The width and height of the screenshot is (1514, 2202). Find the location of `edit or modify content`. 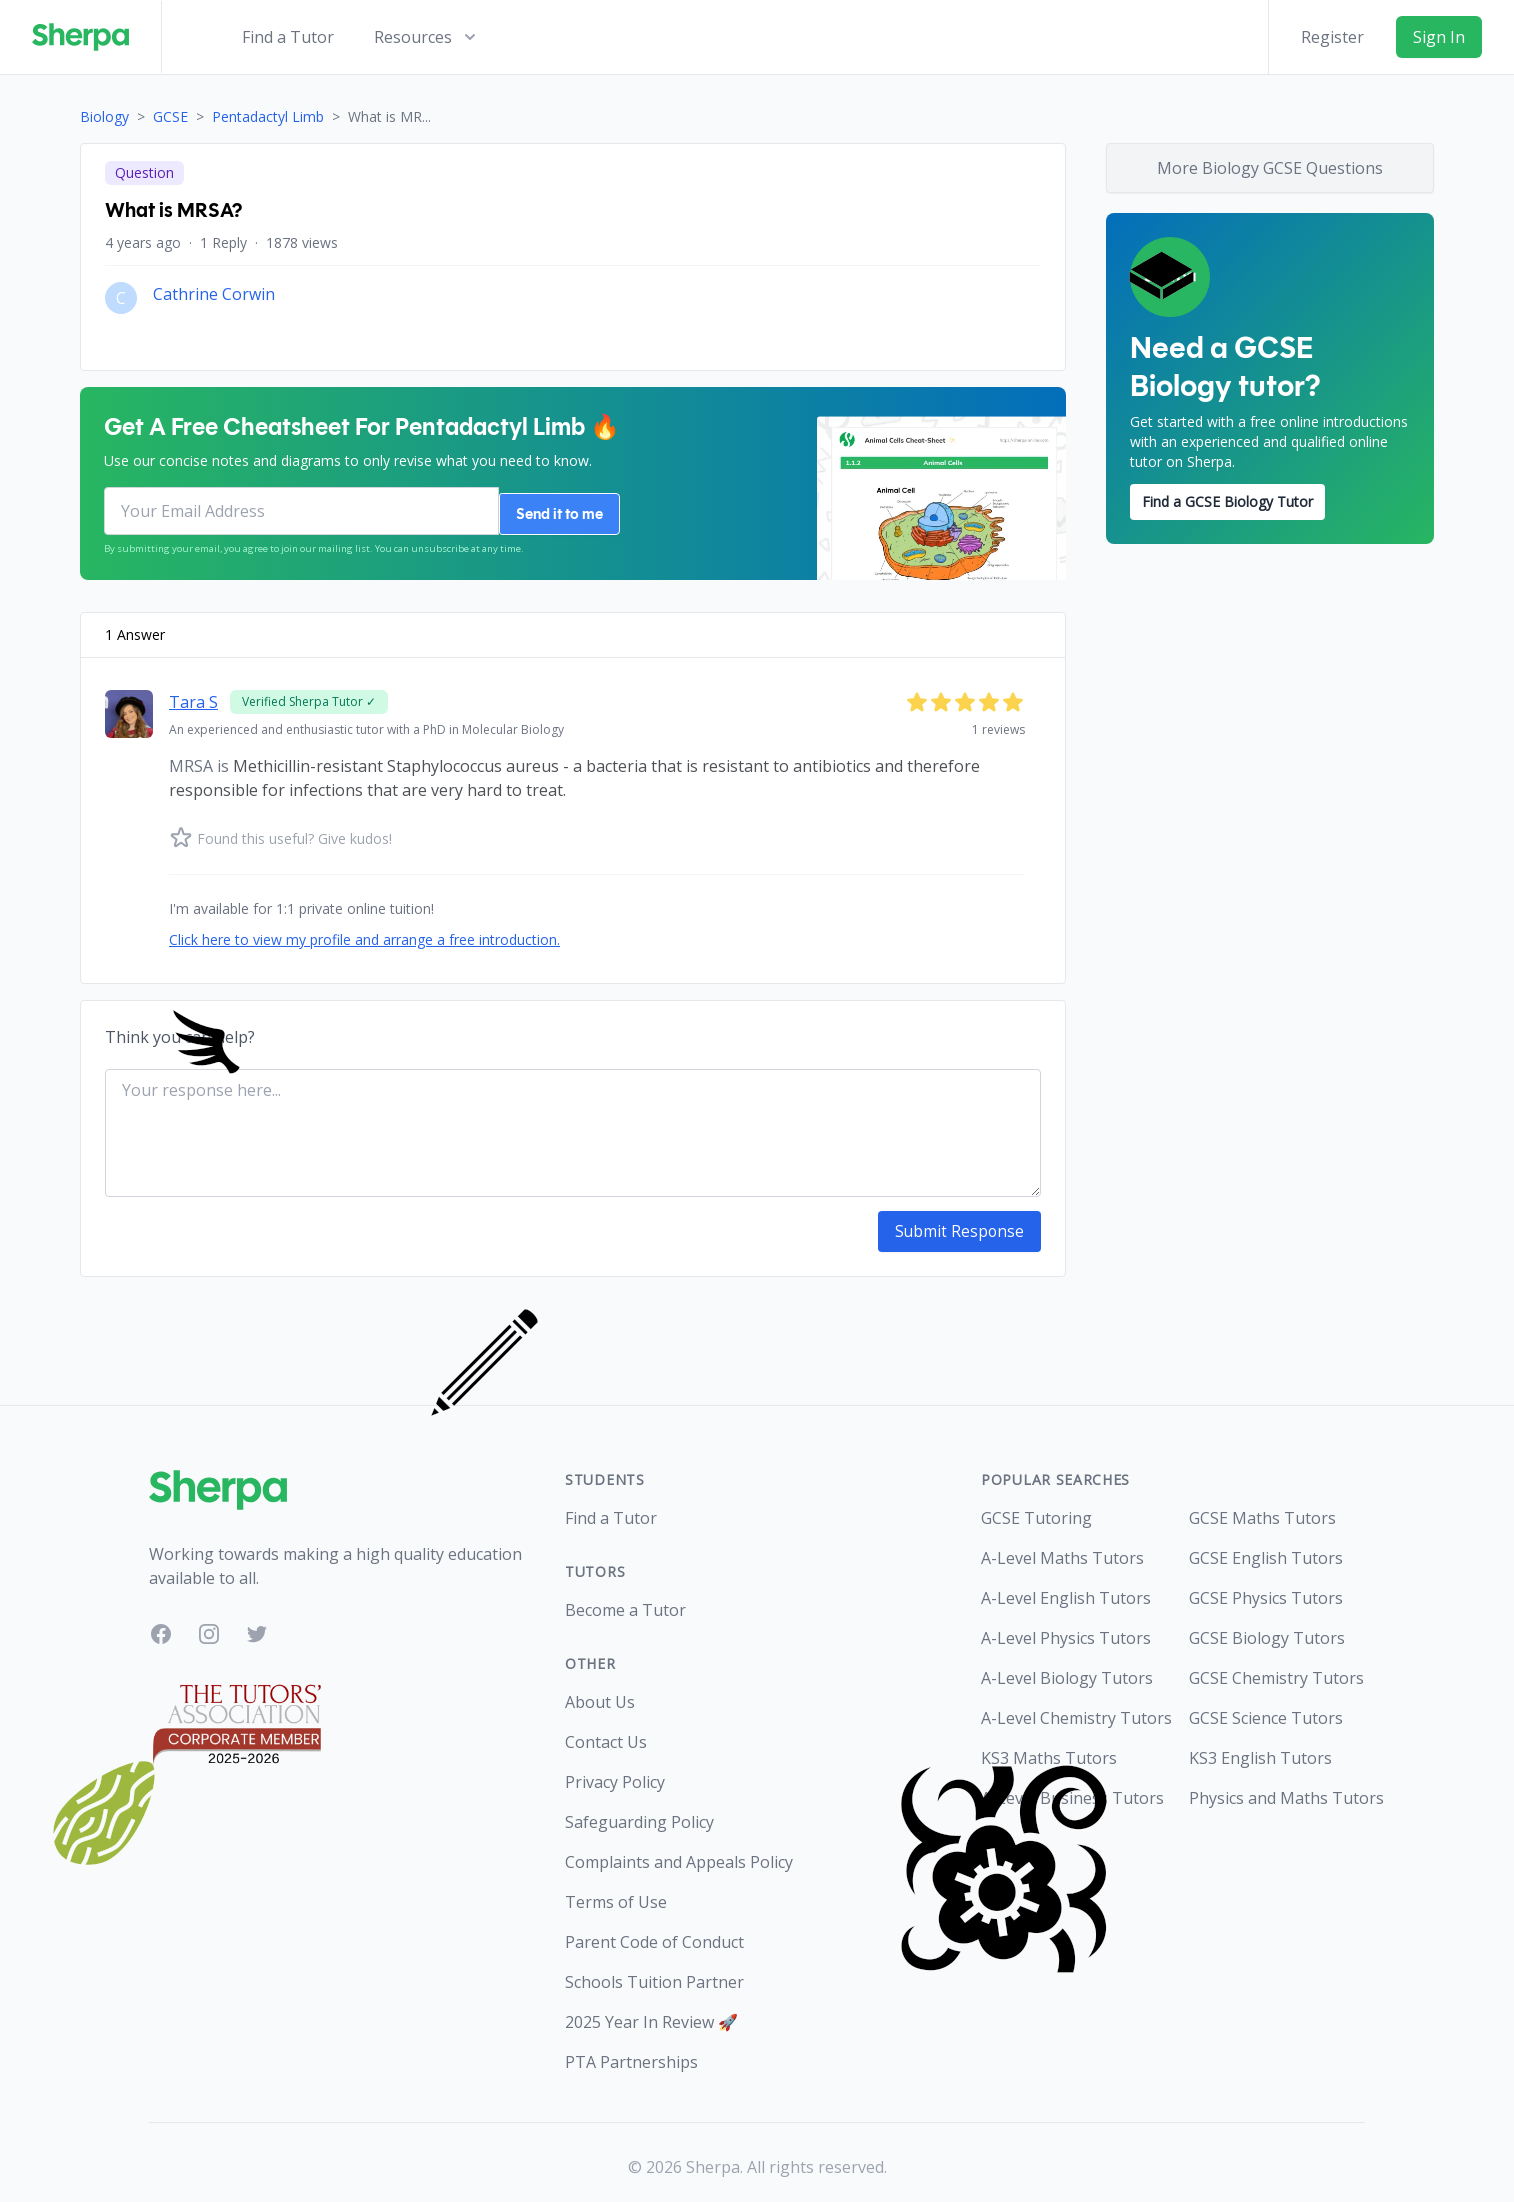

edit or modify content is located at coordinates (484, 1362).